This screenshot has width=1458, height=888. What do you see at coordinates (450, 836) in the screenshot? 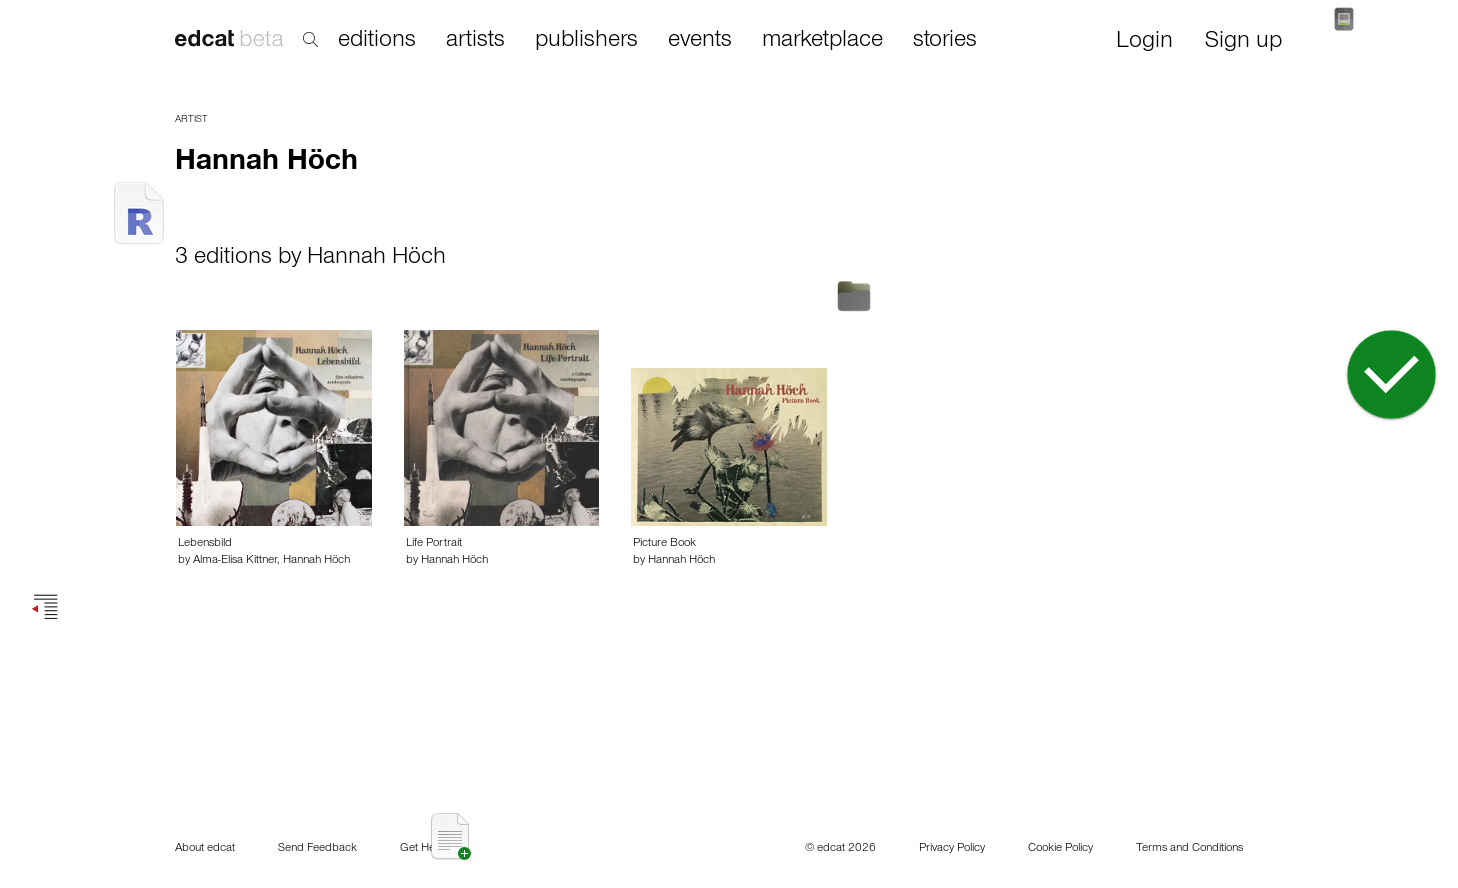
I see `create a new document` at bounding box center [450, 836].